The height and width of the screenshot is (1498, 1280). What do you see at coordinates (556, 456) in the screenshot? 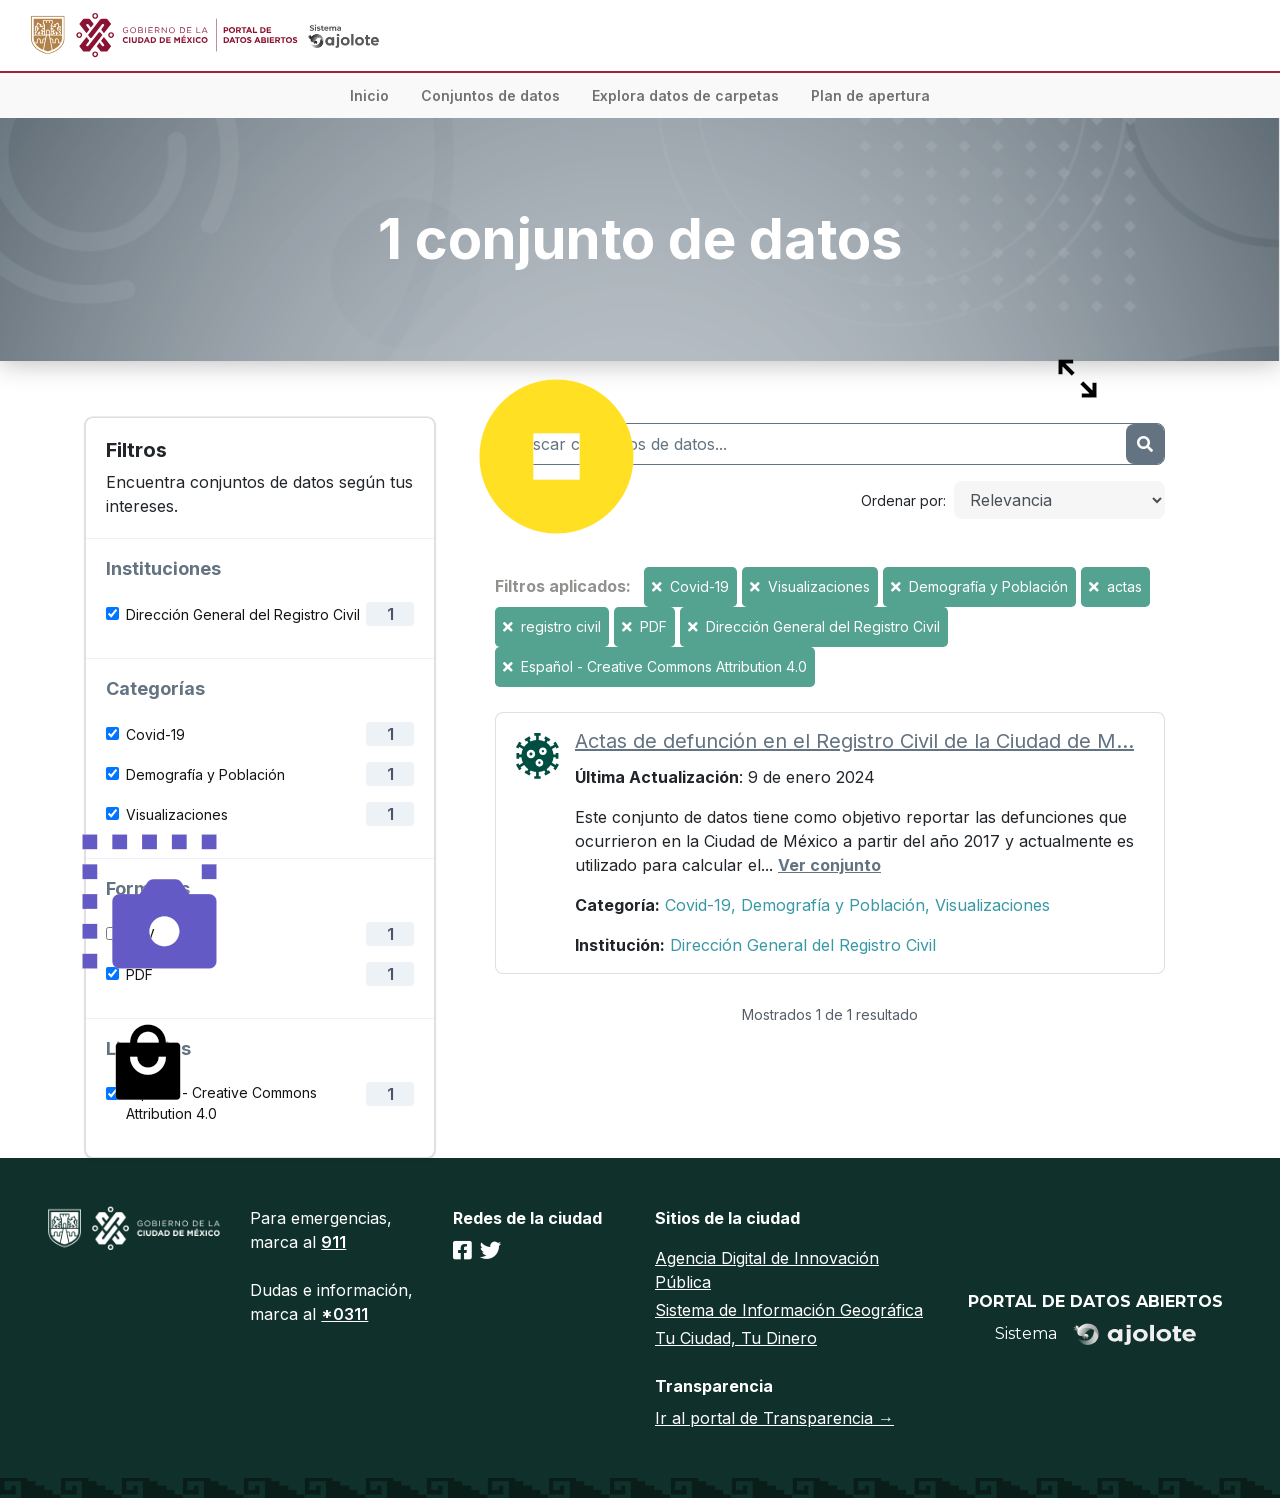
I see `stop media playback` at bounding box center [556, 456].